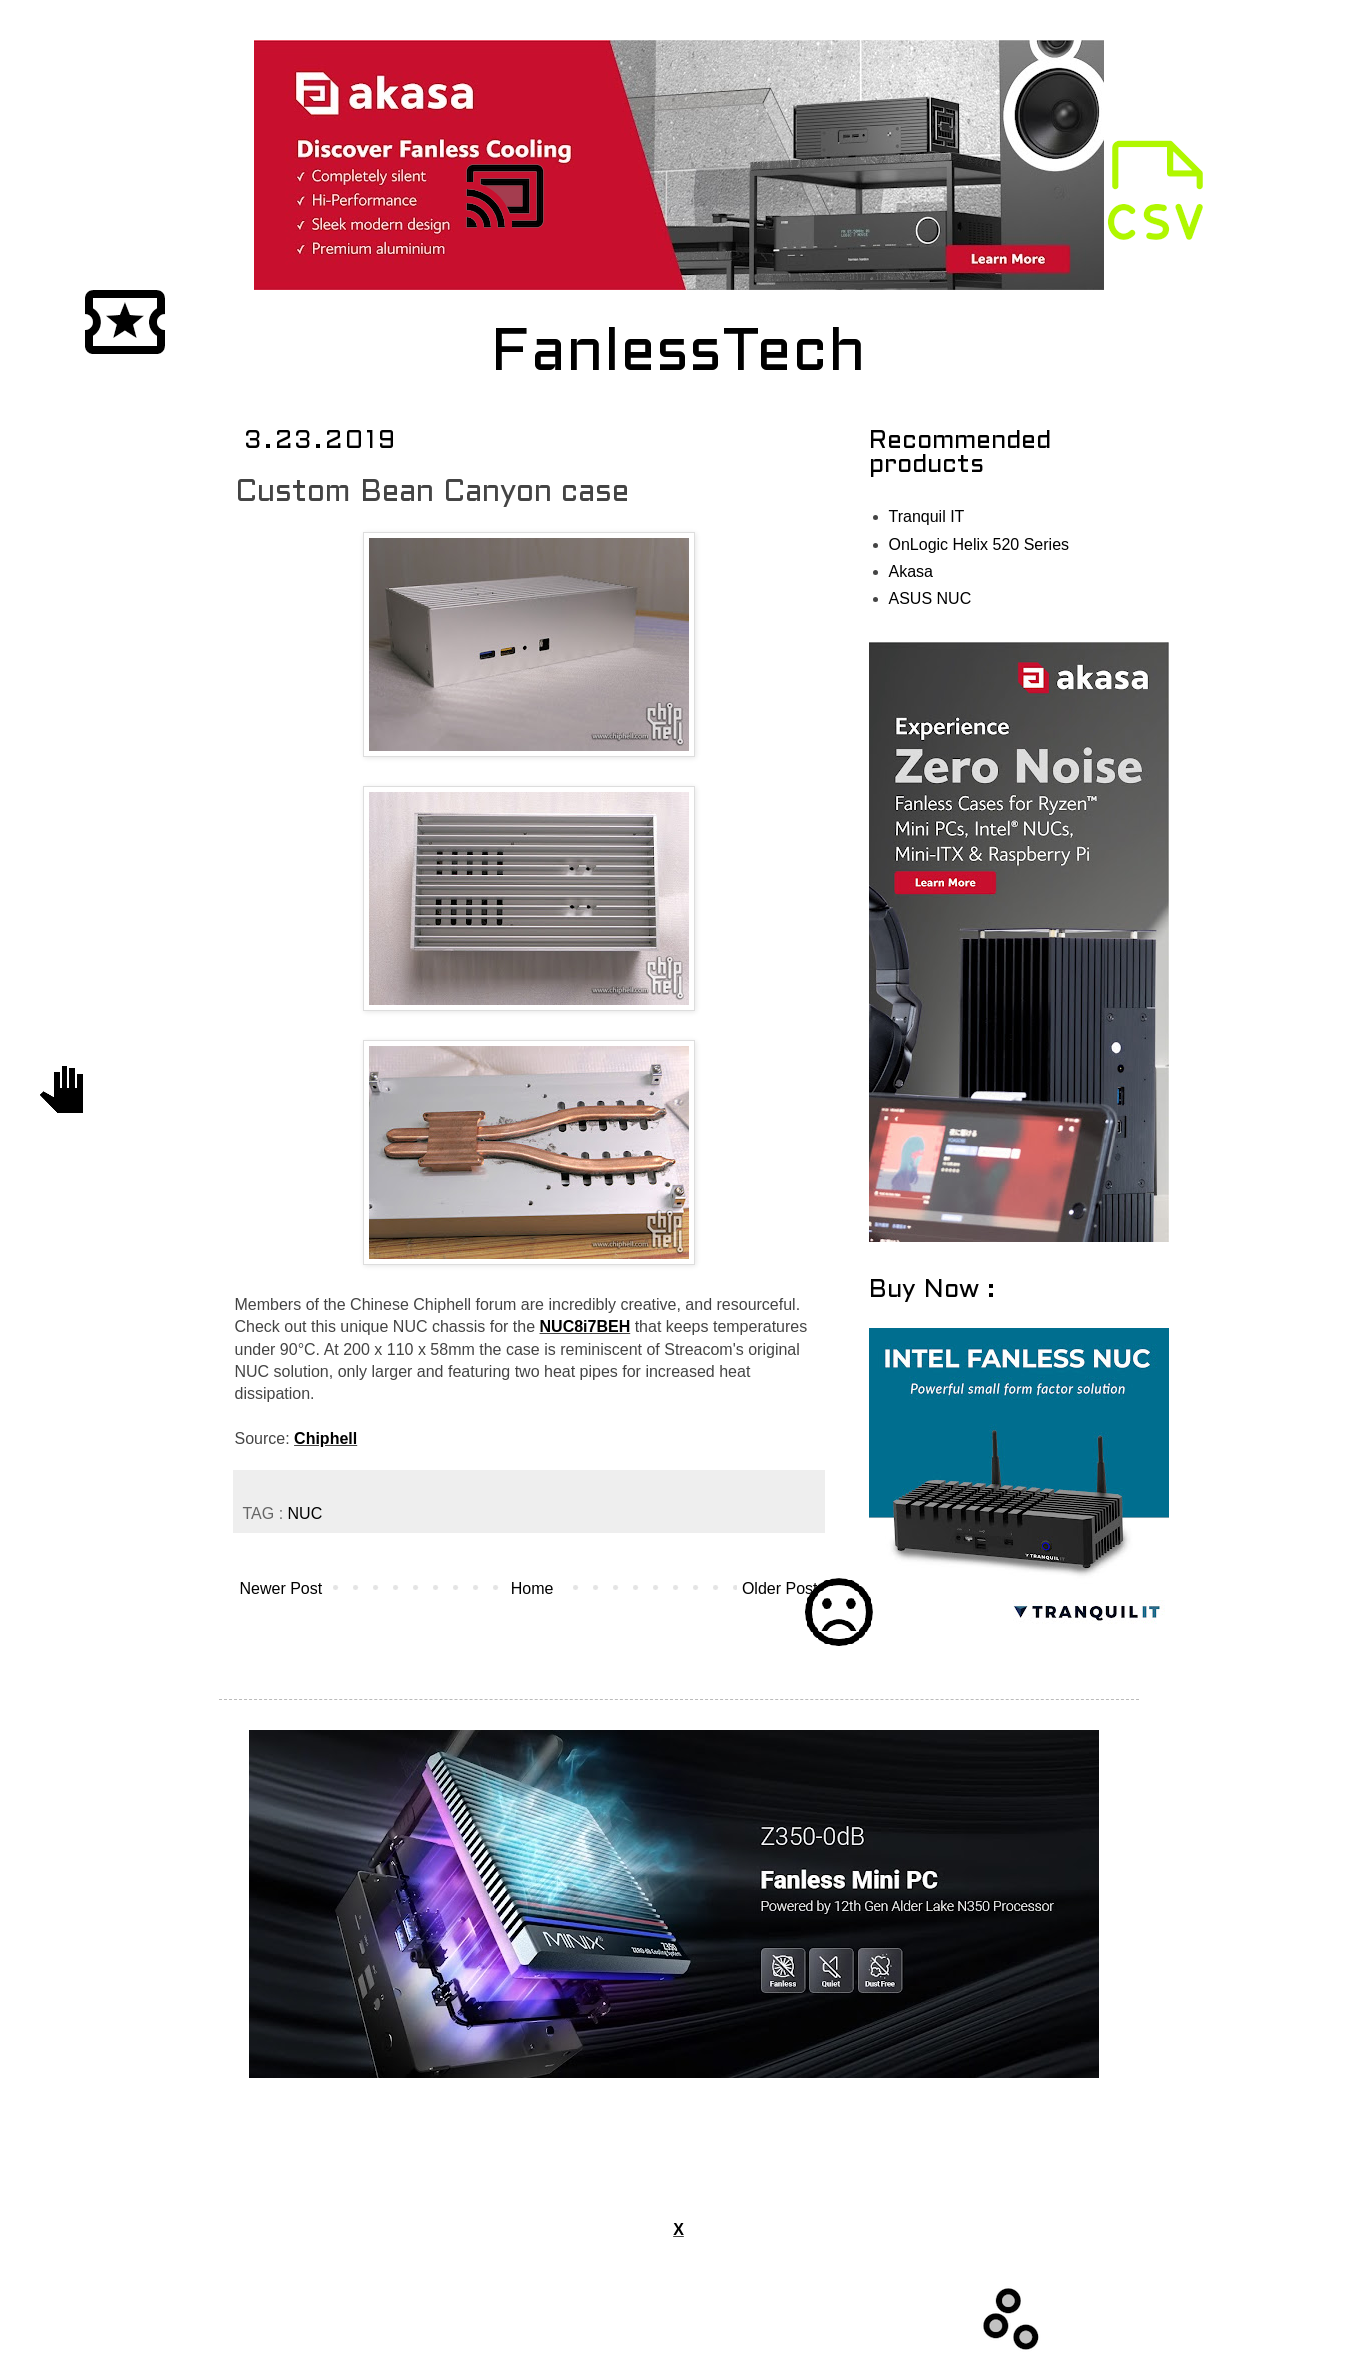  Describe the element at coordinates (505, 196) in the screenshot. I see `indicates active casting to a connected device` at that location.